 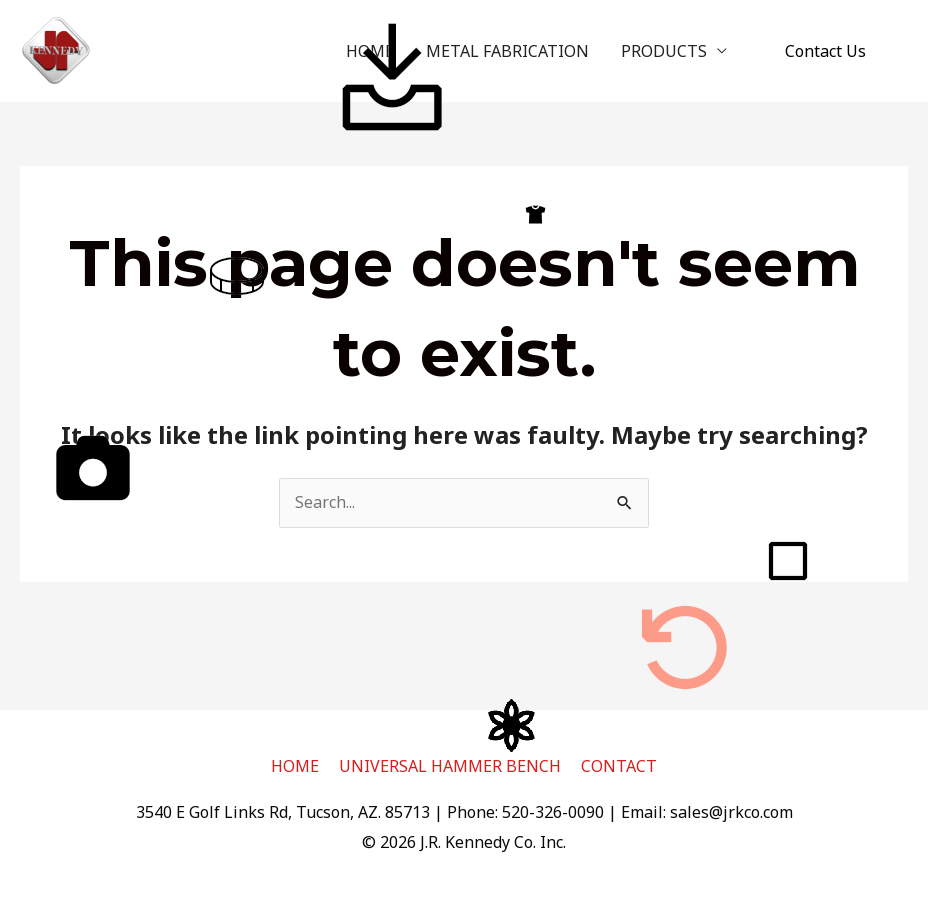 I want to click on view your coin balance or currency, so click(x=237, y=276).